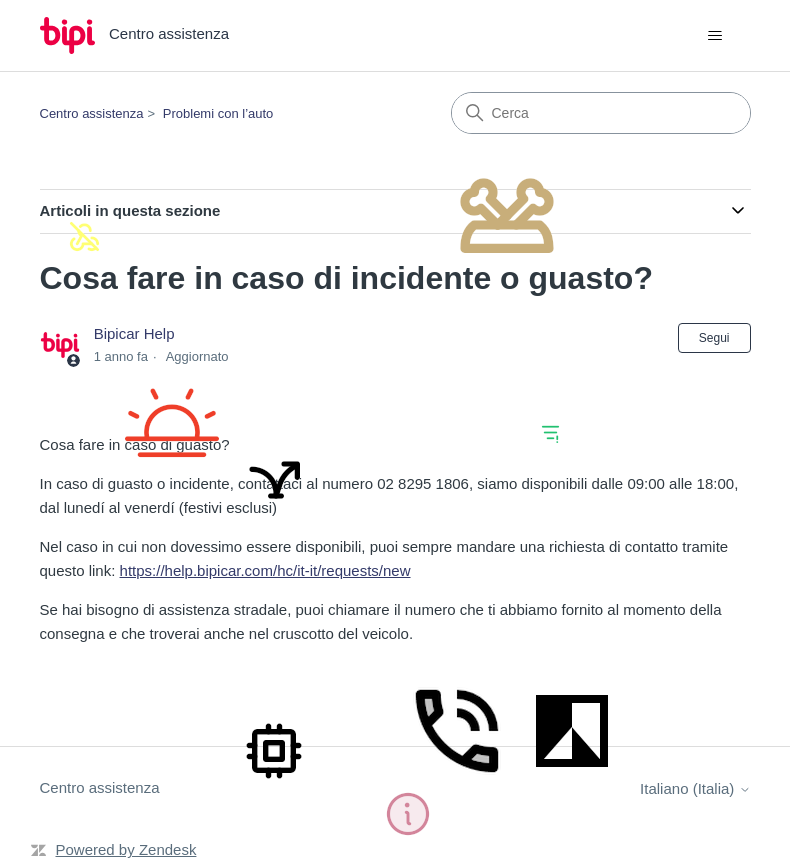 Image resolution: width=790 pixels, height=867 pixels. I want to click on view more information or details, so click(408, 814).